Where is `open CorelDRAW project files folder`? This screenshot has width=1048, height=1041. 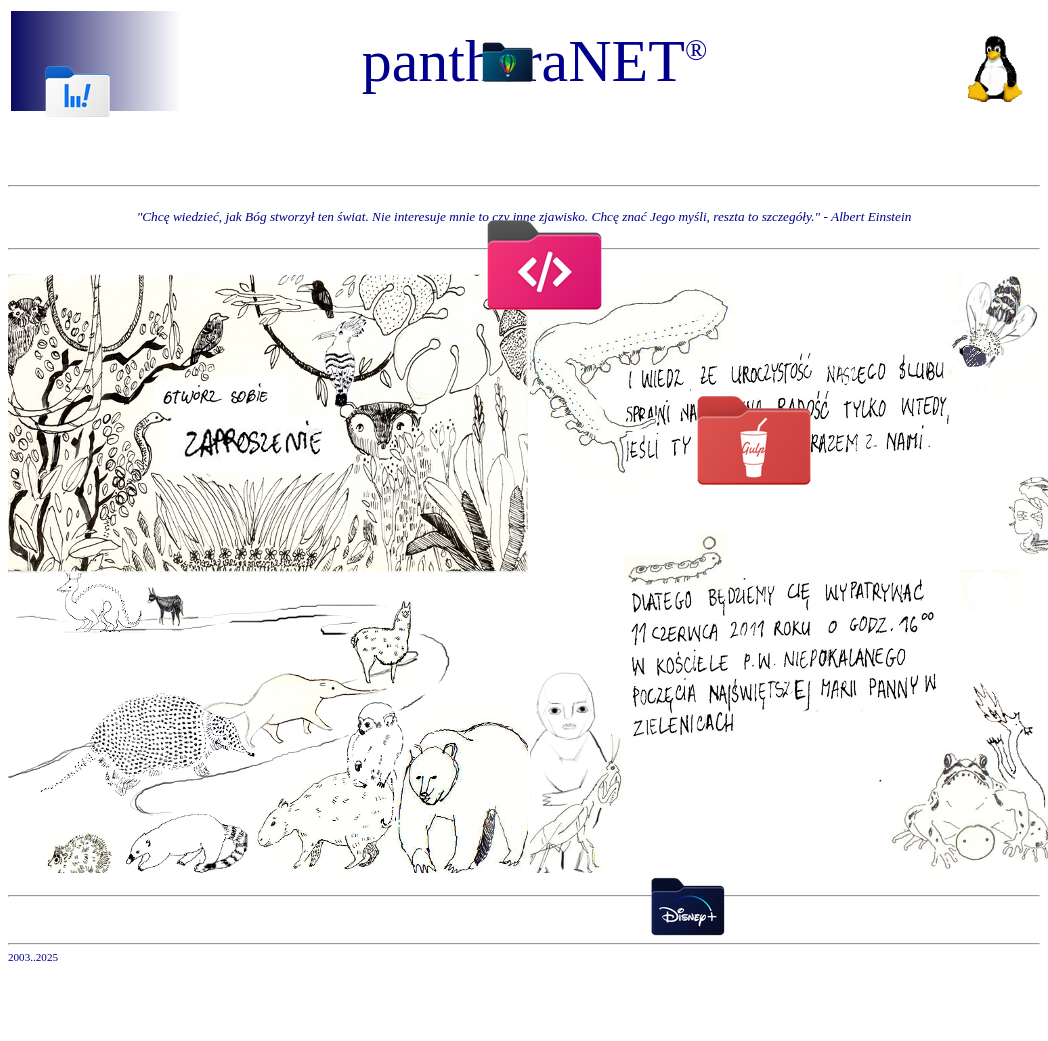 open CorelDRAW project files folder is located at coordinates (507, 63).